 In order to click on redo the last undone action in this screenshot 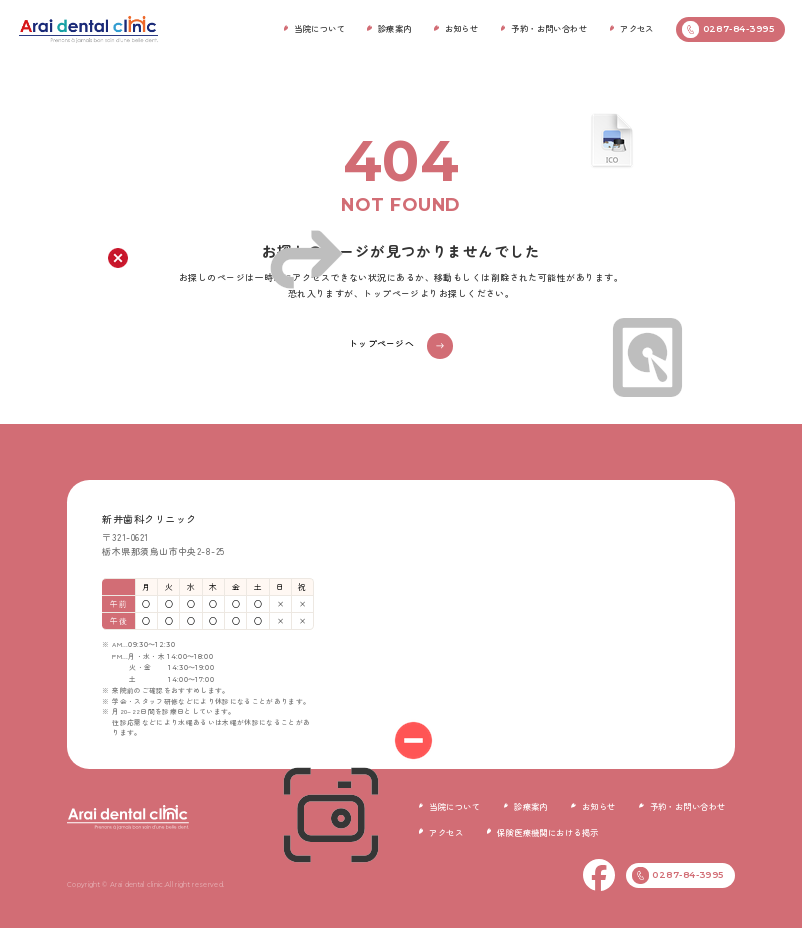, I will do `click(305, 259)`.